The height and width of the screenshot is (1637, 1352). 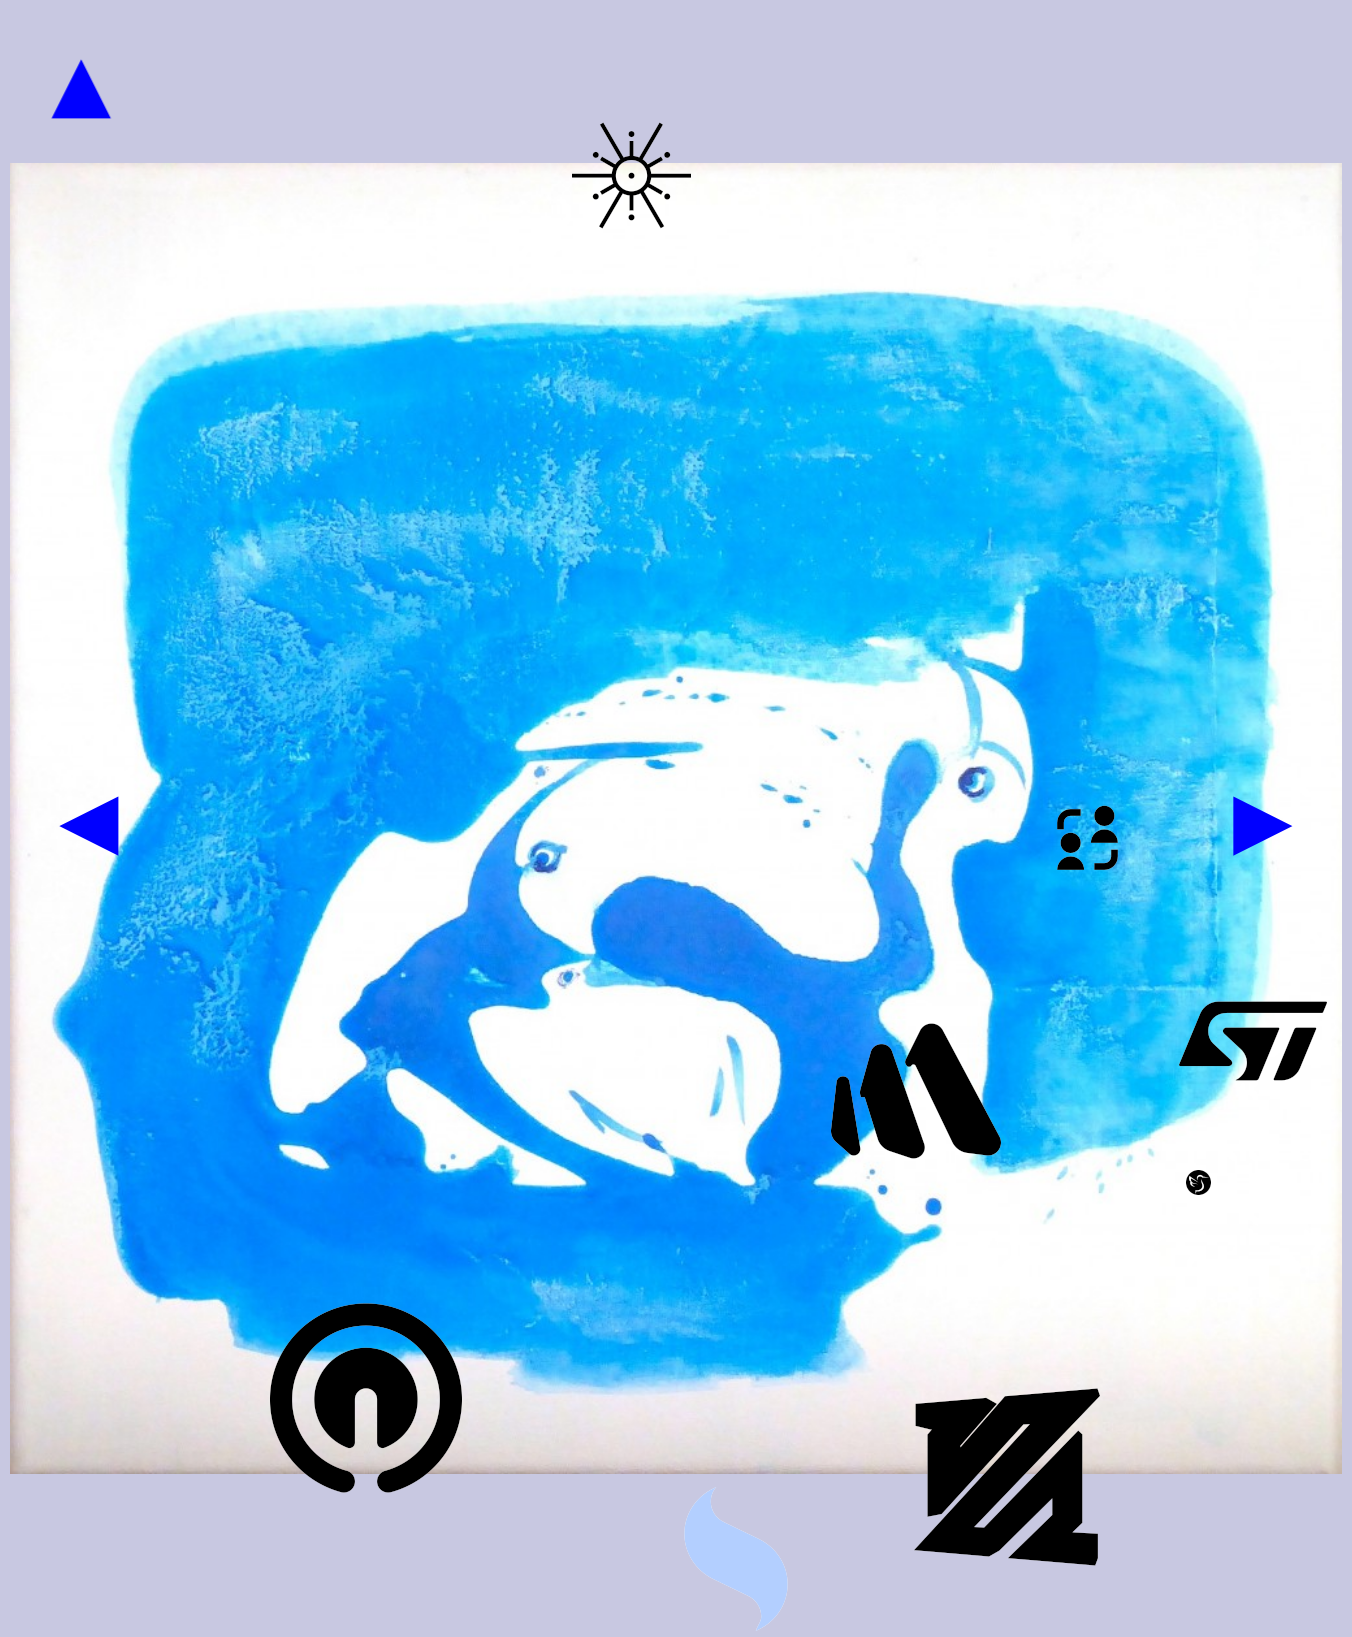 I want to click on tokio async runtime for rust logo, so click(x=631, y=175).